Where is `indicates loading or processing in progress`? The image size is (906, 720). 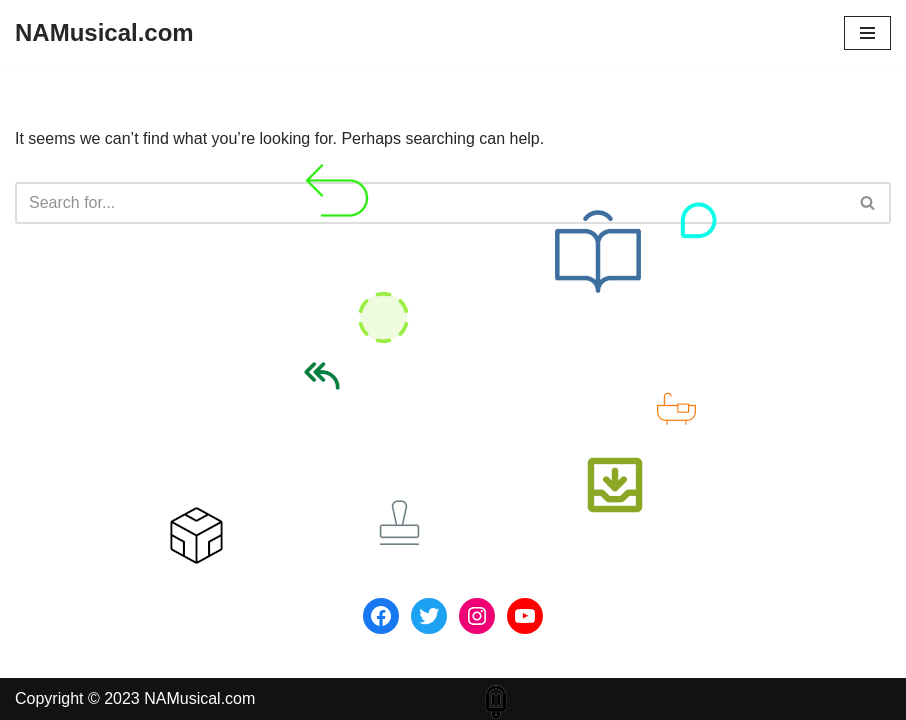 indicates loading or processing in progress is located at coordinates (383, 317).